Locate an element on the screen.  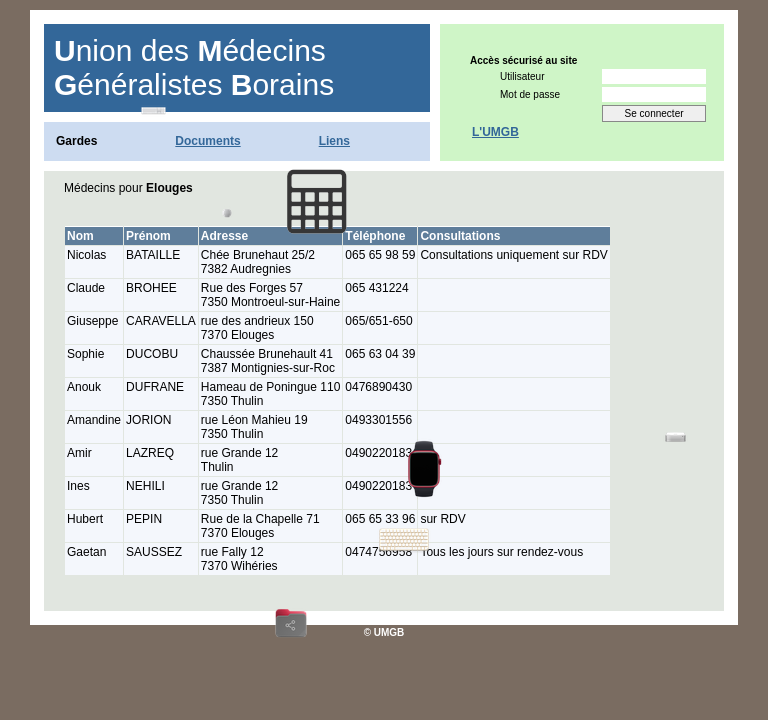
open the calculator app is located at coordinates (314, 201).